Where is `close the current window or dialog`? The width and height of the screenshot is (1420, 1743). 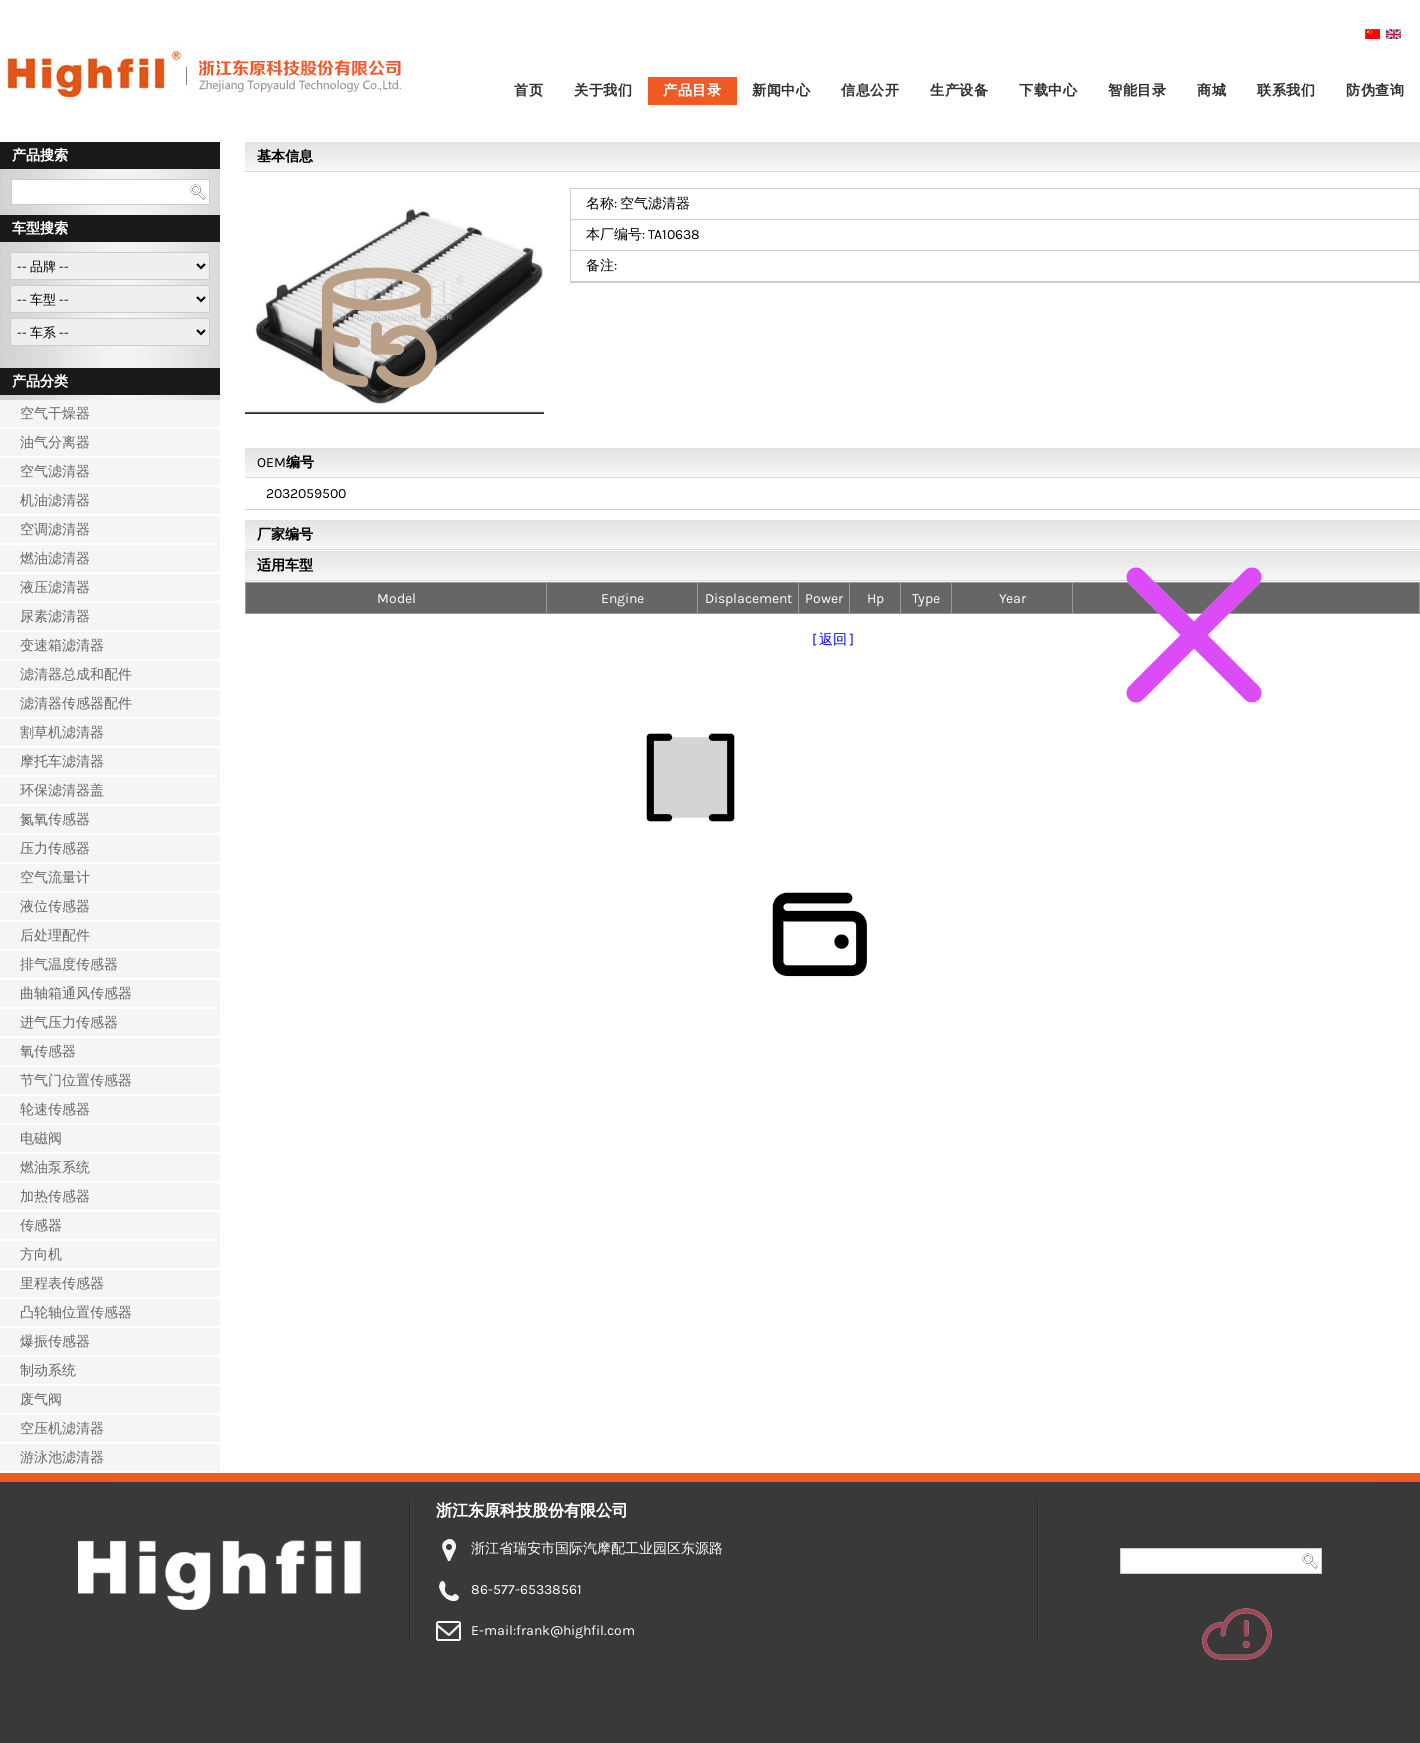 close the current window or dialog is located at coordinates (1194, 635).